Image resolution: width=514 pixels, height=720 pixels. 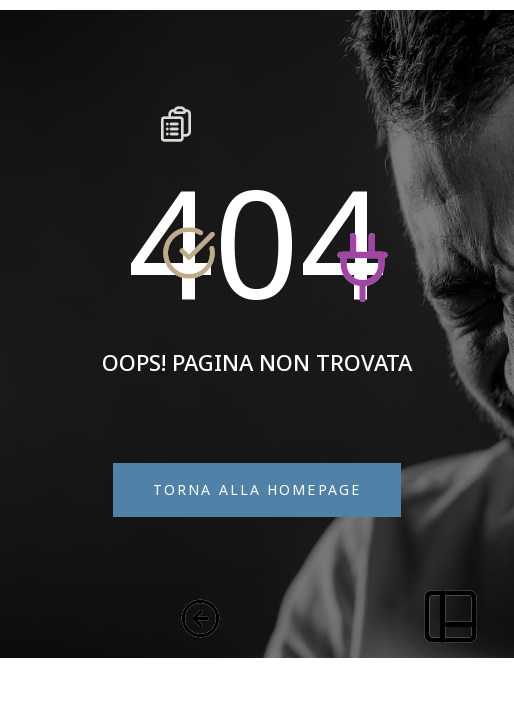 What do you see at coordinates (189, 253) in the screenshot?
I see `task or action completed successfully` at bounding box center [189, 253].